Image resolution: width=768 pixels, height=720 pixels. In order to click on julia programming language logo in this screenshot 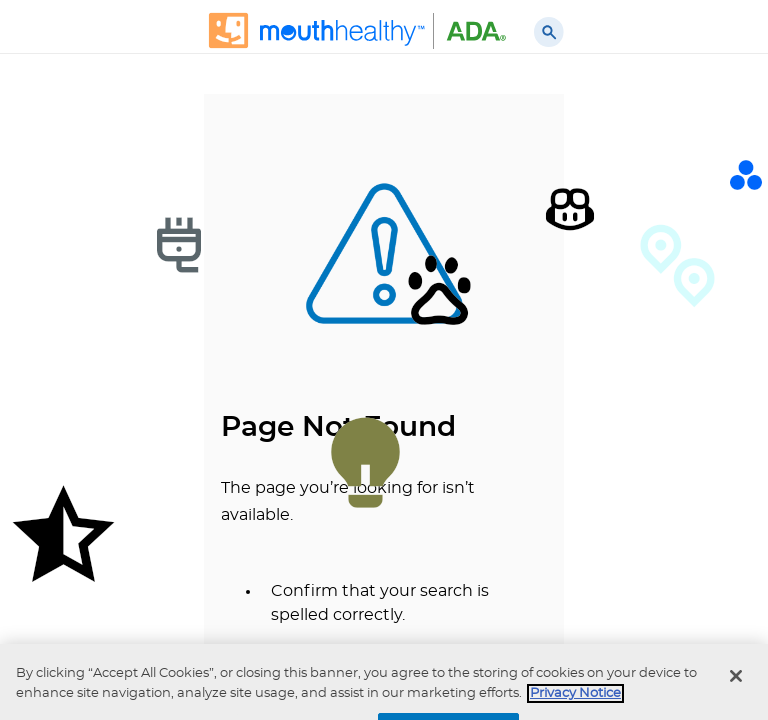, I will do `click(746, 175)`.